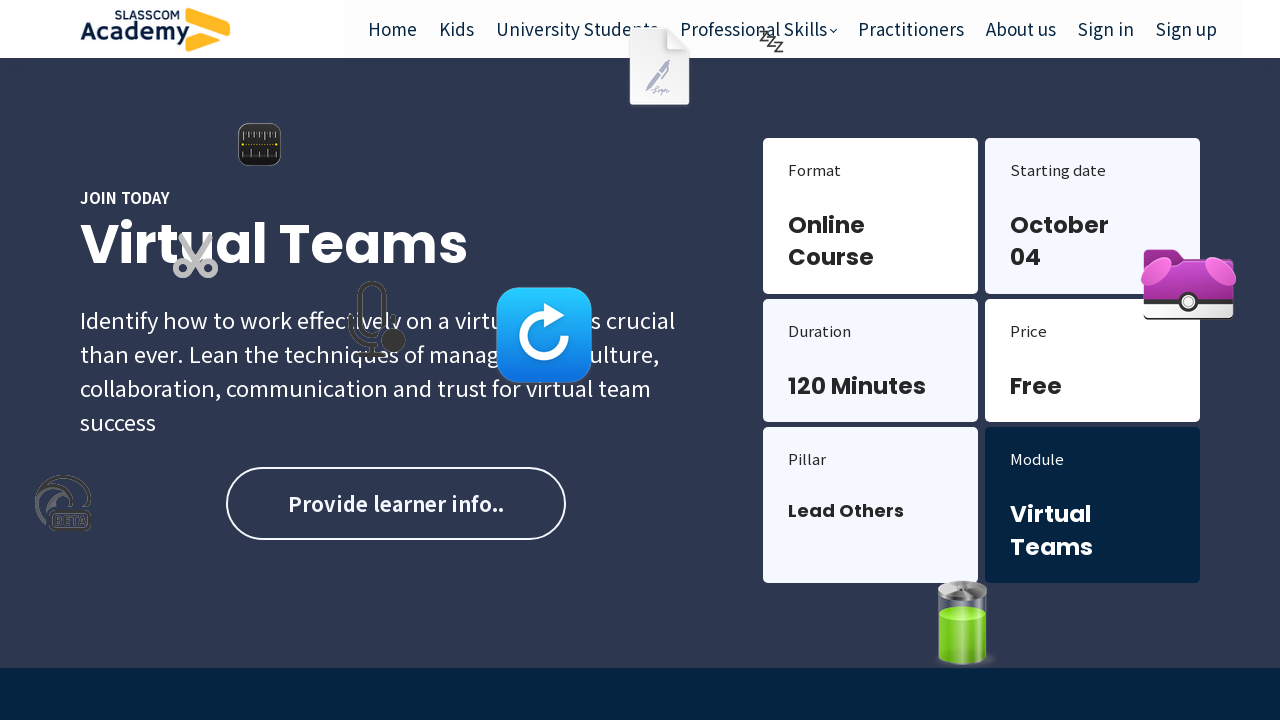 The width and height of the screenshot is (1280, 720). Describe the element at coordinates (770, 41) in the screenshot. I see `indicates disk is in standby/sleep mode` at that location.